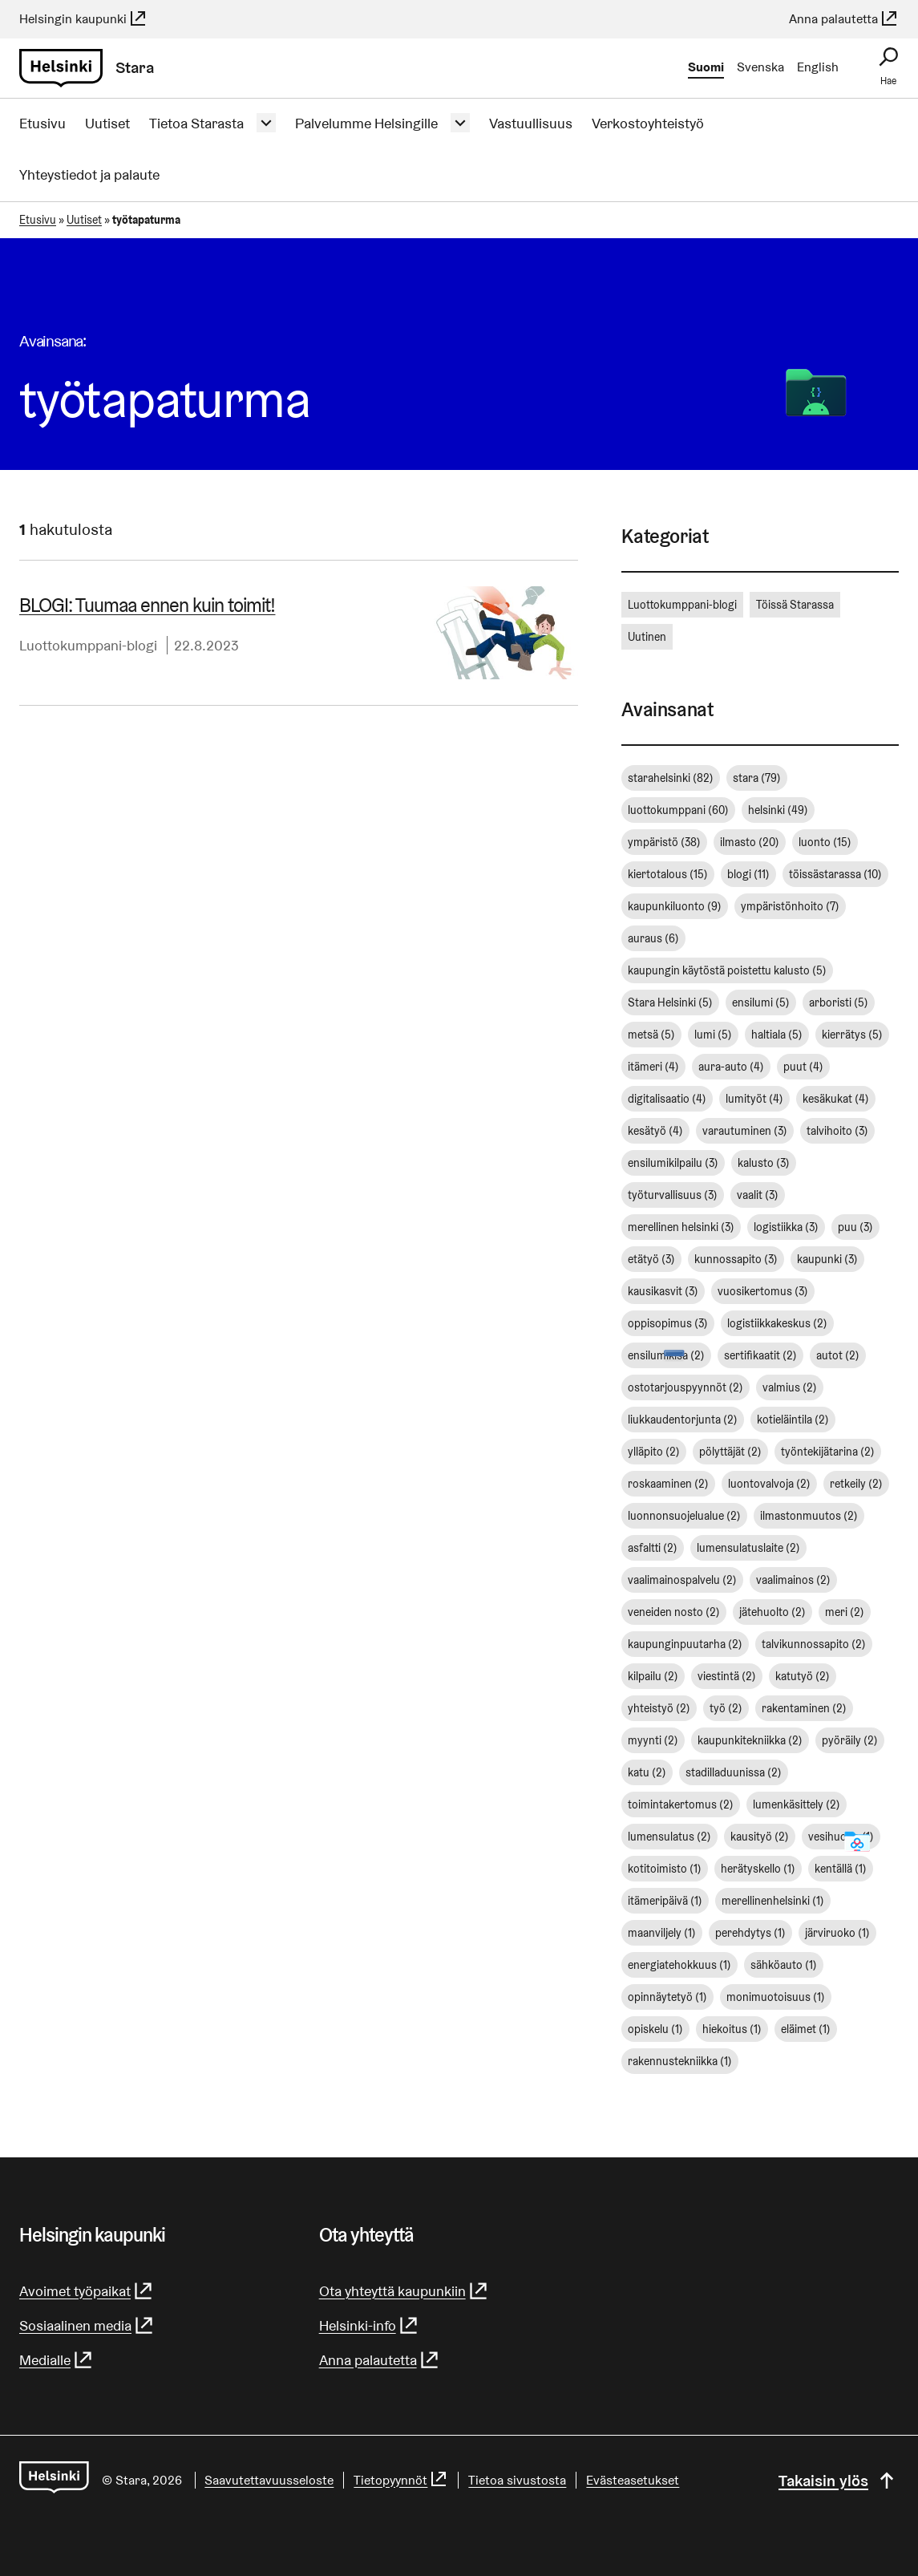  What do you see at coordinates (815, 394) in the screenshot?
I see `open android developer project files` at bounding box center [815, 394].